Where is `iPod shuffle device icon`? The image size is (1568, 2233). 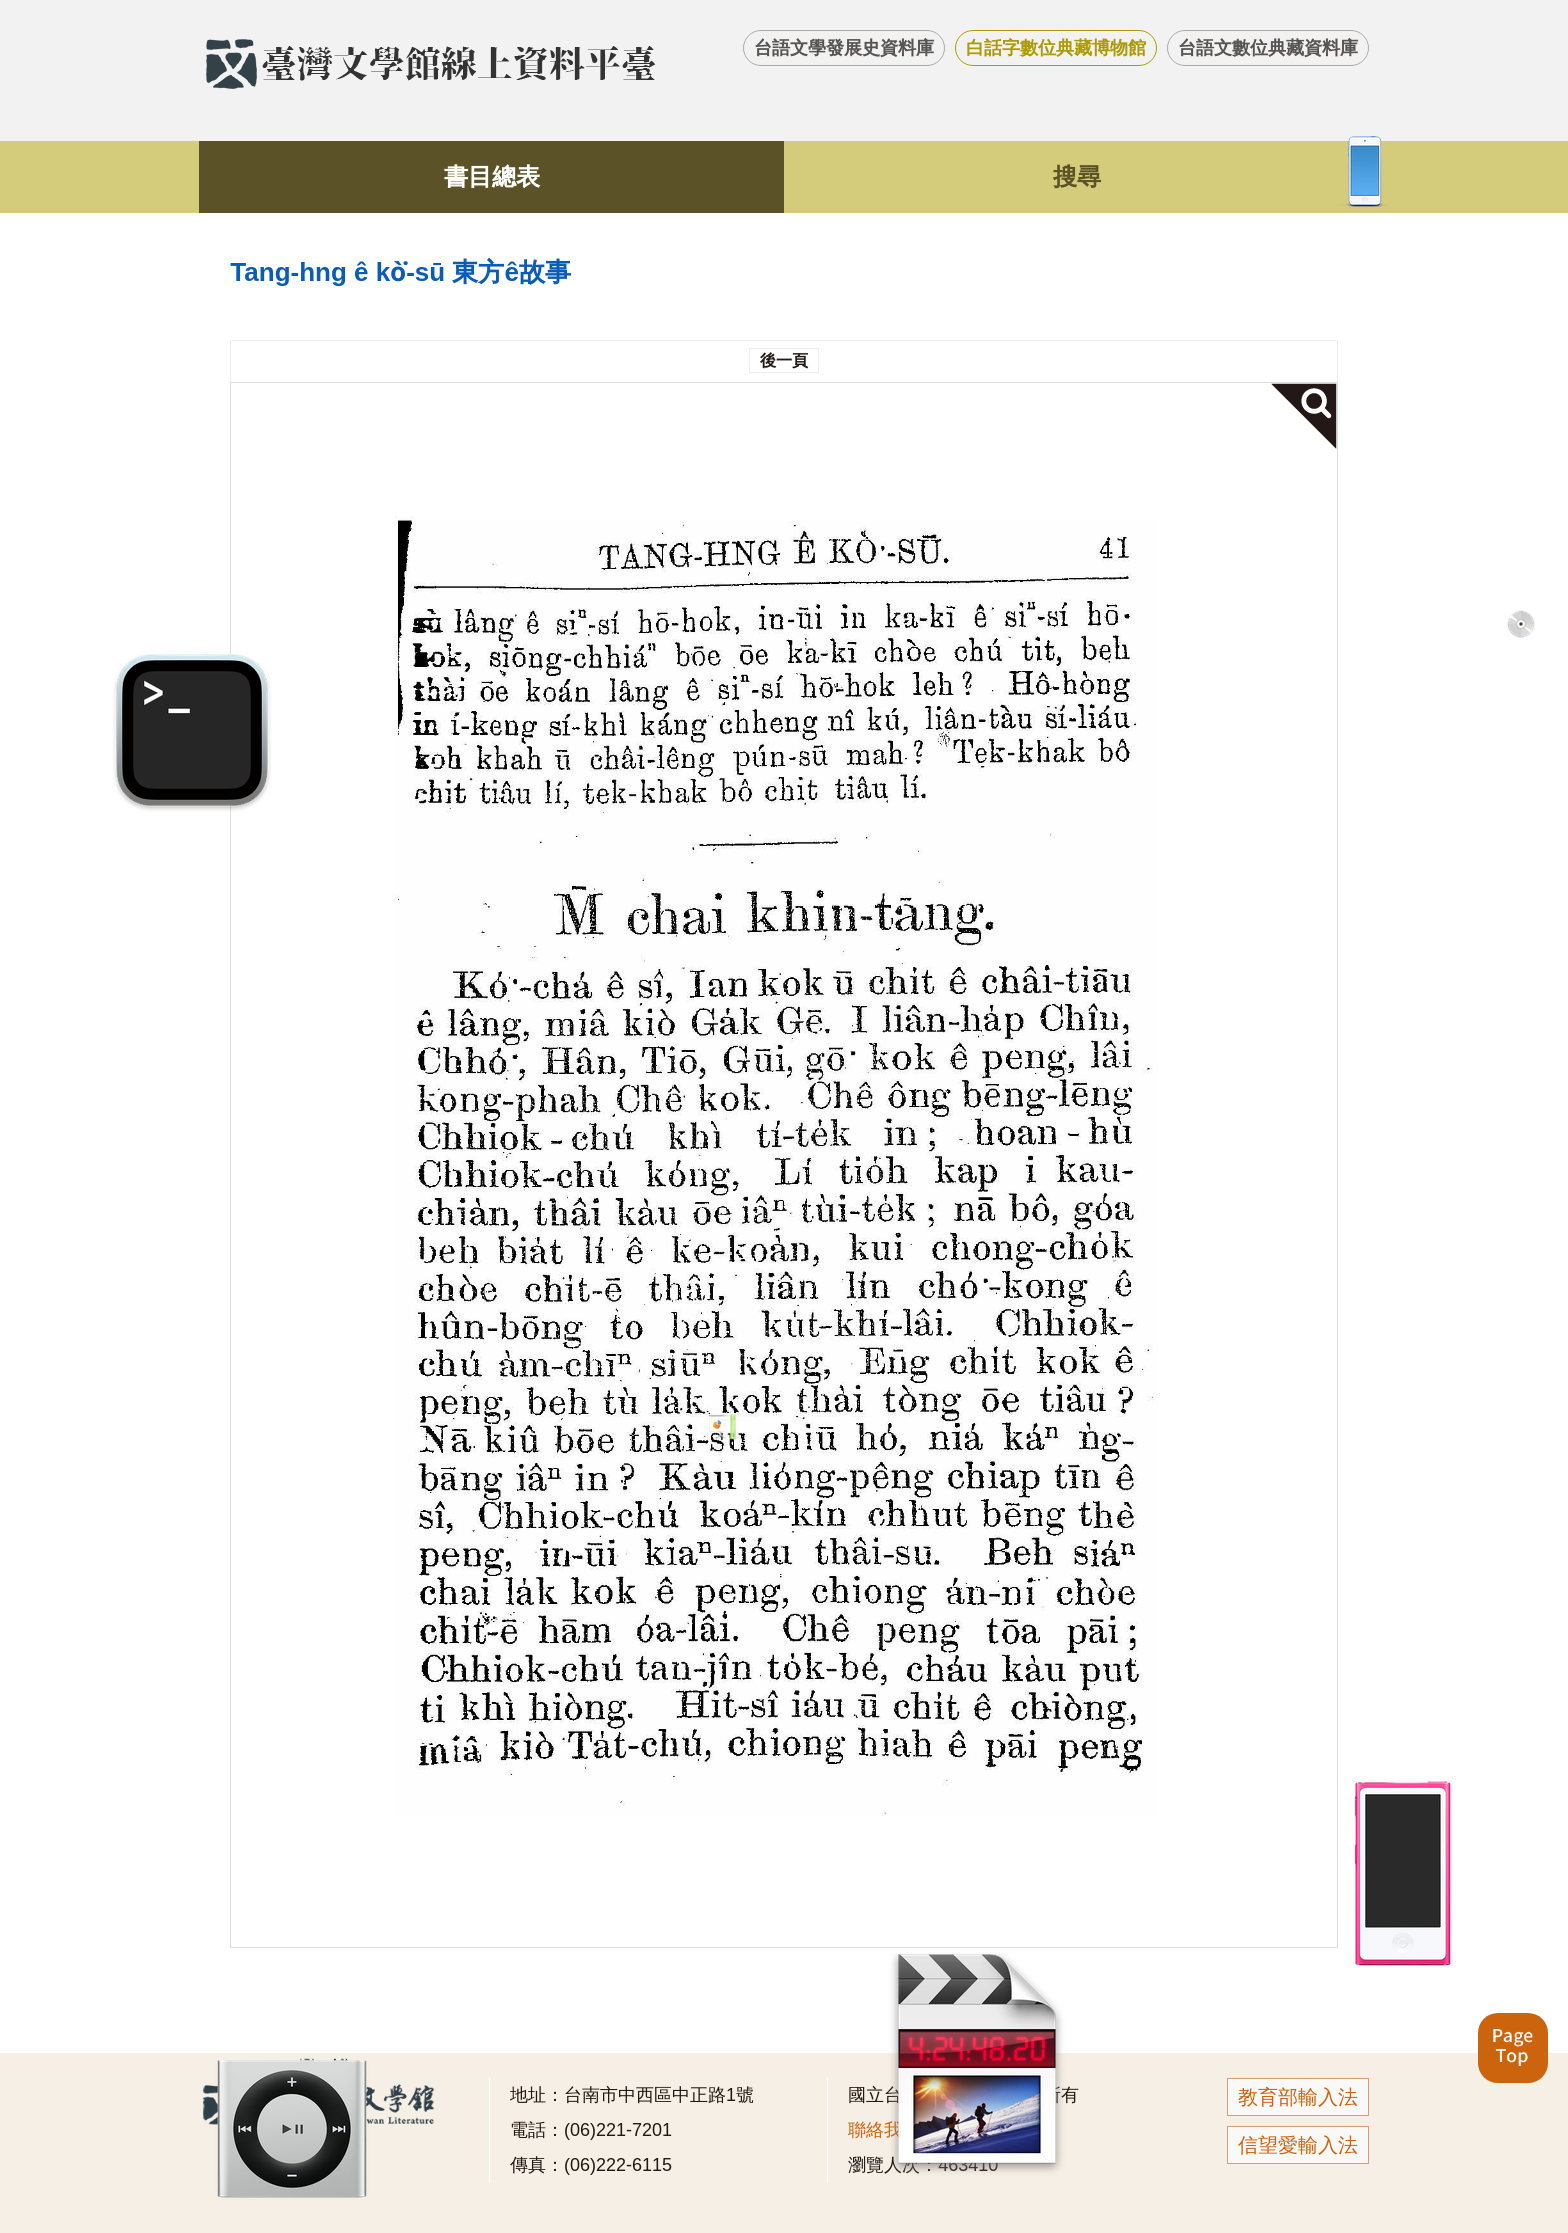
iPod shuffle device icon is located at coordinates (292, 2128).